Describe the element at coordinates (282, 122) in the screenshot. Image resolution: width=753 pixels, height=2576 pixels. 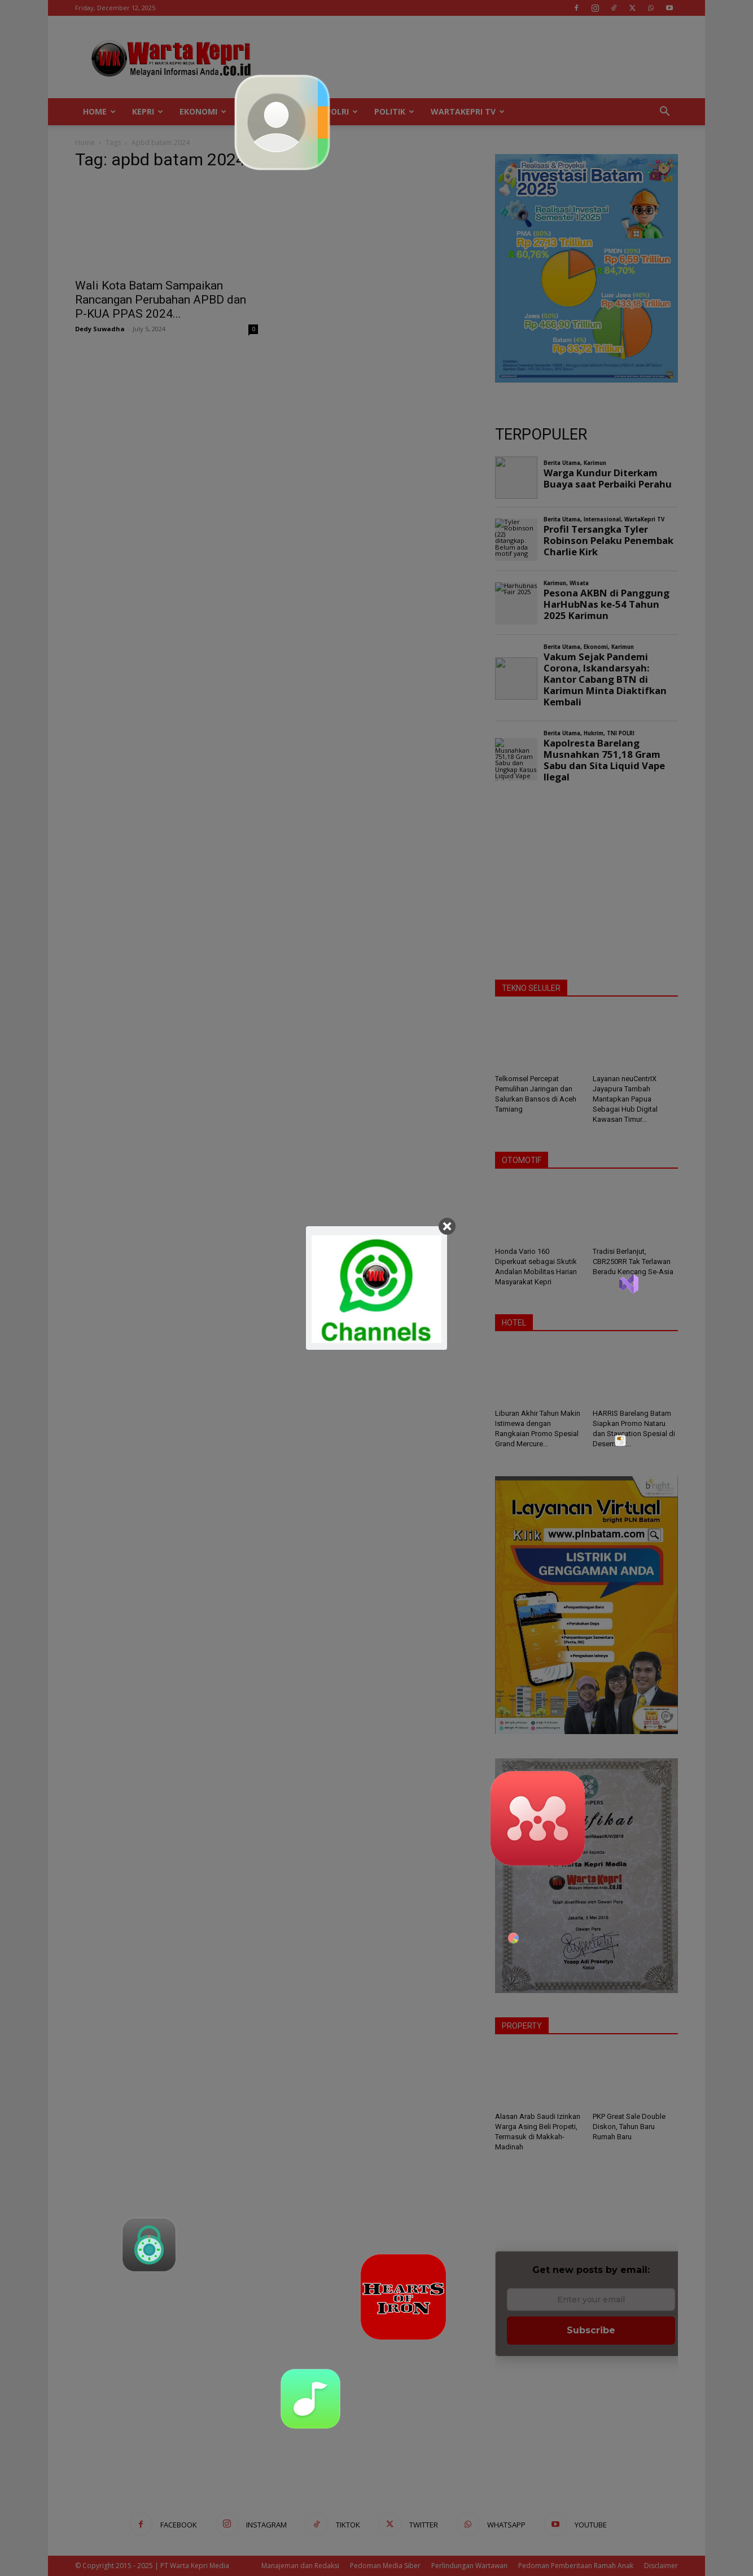
I see `open contacts app` at that location.